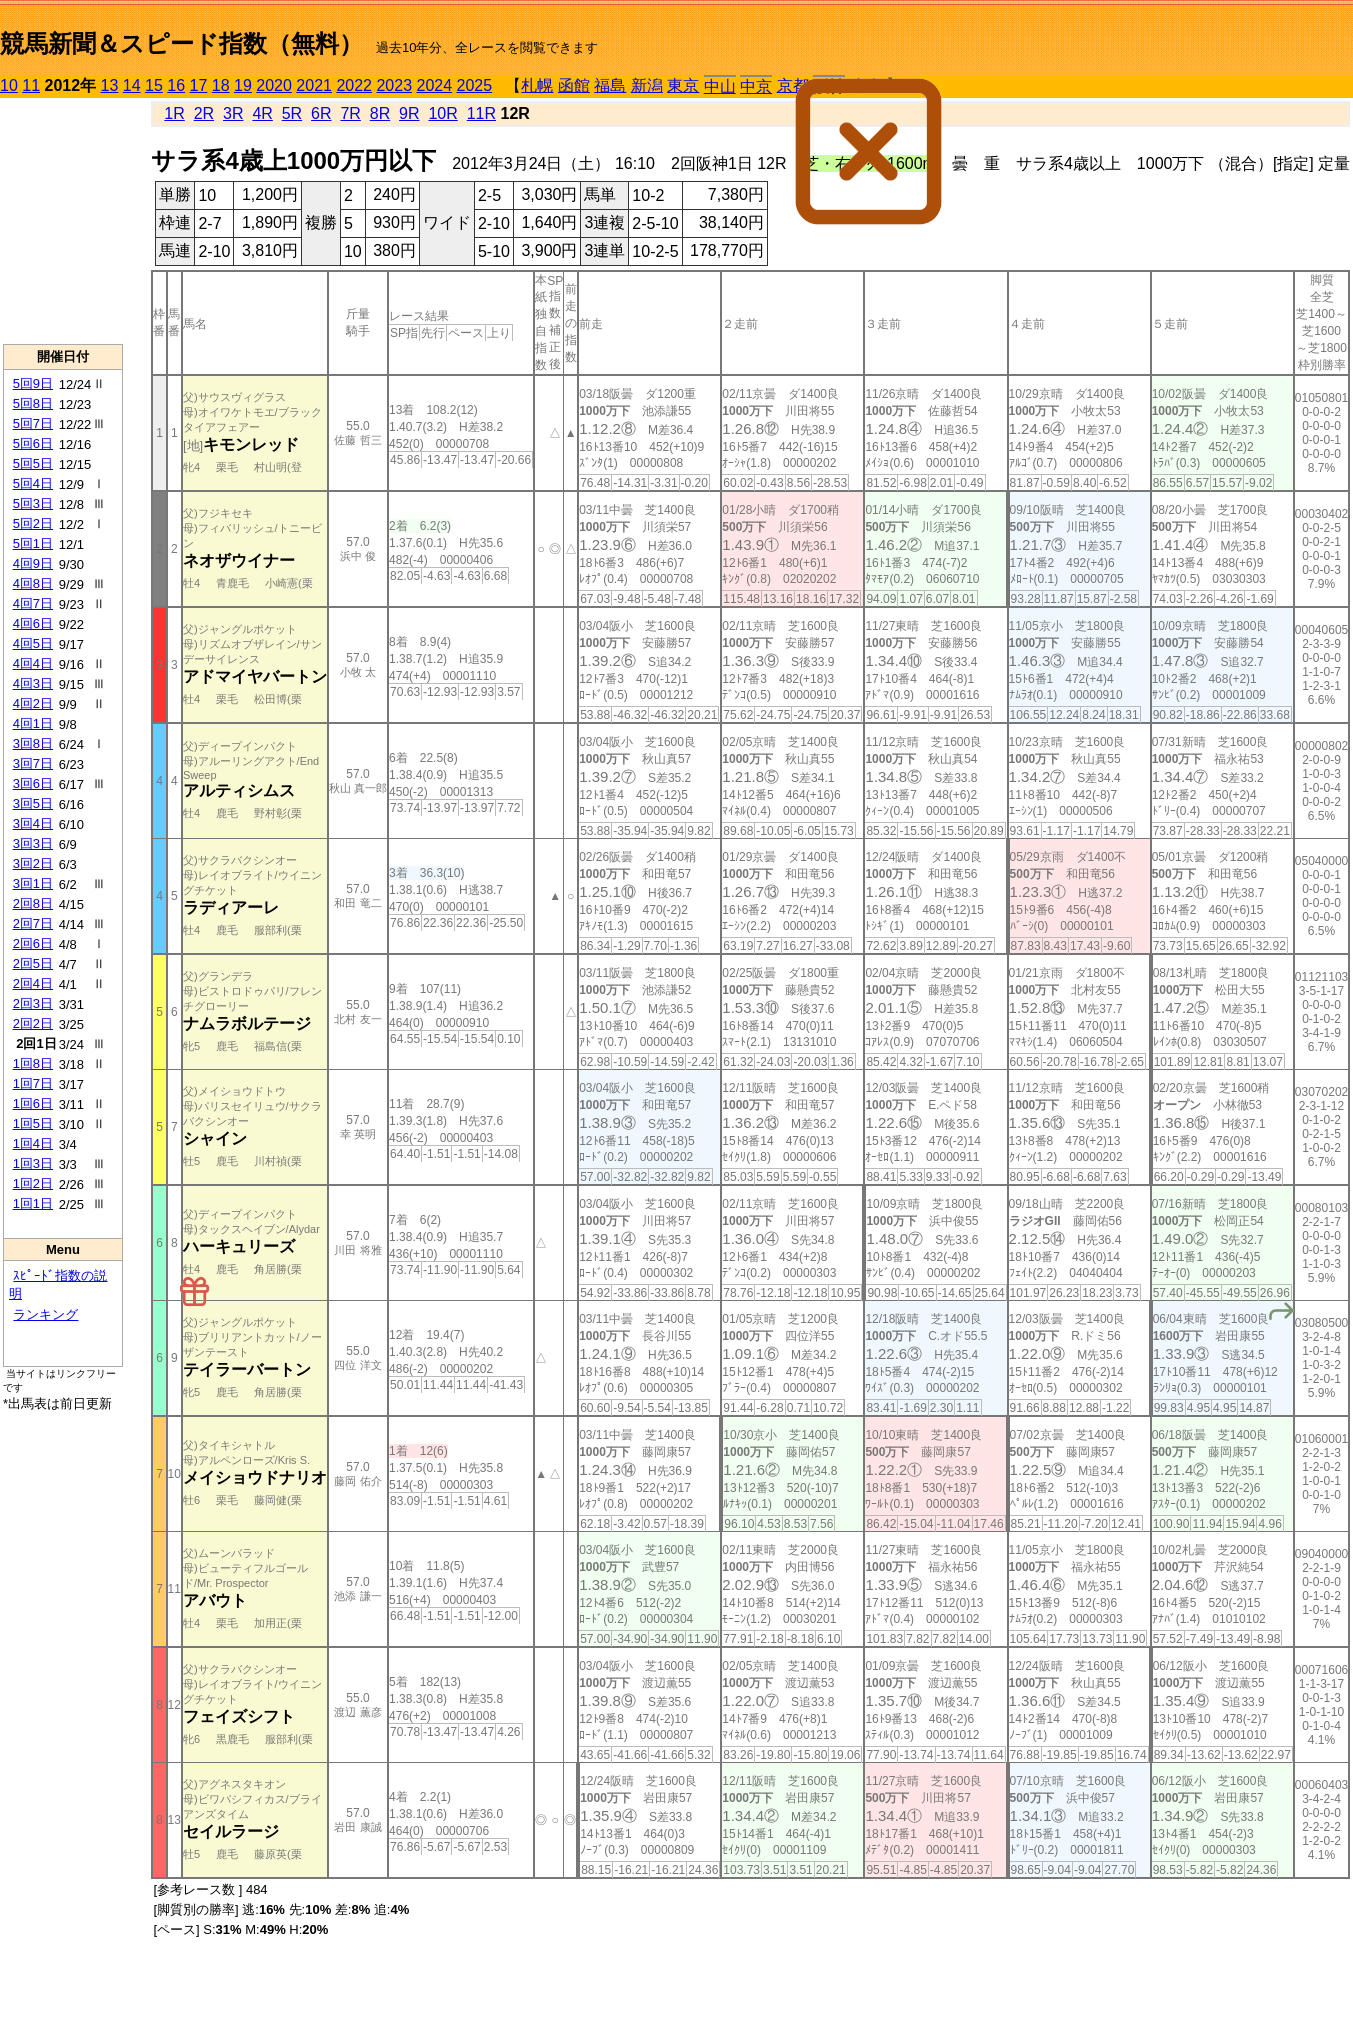 The height and width of the screenshot is (2022, 1353). Describe the element at coordinates (868, 151) in the screenshot. I see `close or dismiss a dialog box` at that location.